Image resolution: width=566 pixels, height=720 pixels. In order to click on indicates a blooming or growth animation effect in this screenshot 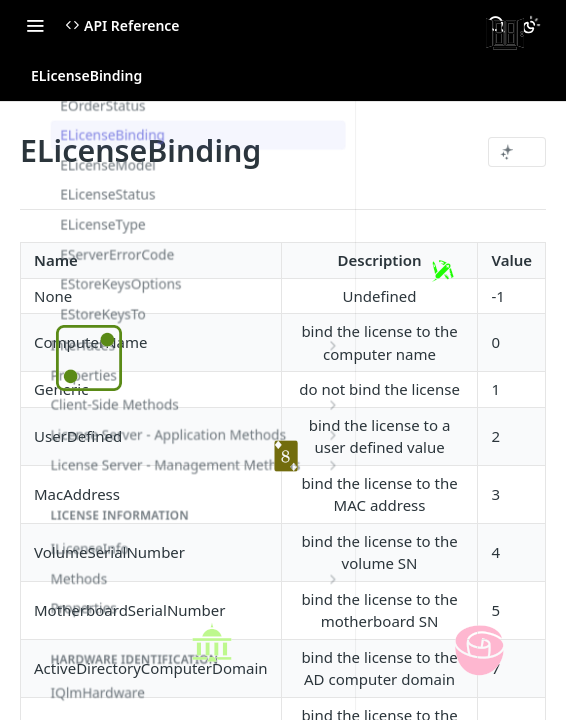, I will do `click(479, 650)`.